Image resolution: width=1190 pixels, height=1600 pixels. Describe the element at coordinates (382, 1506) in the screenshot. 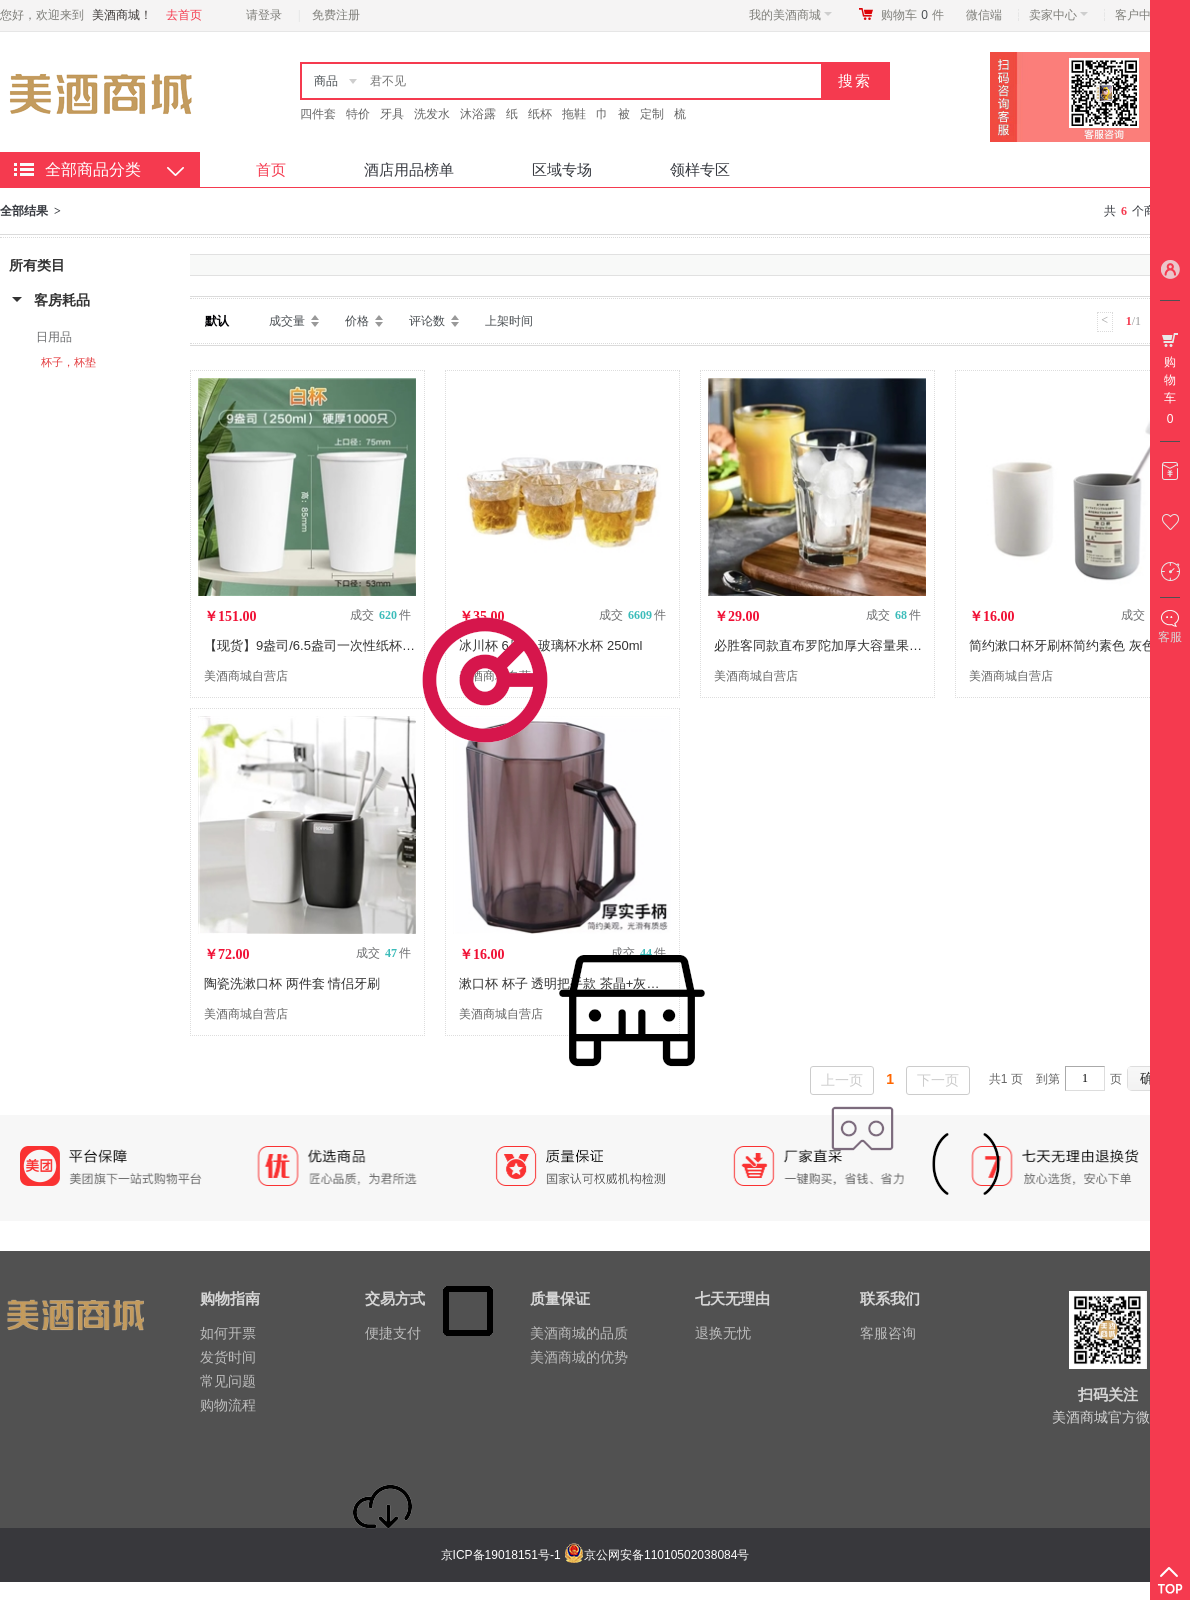

I see `download from cloud storage` at that location.